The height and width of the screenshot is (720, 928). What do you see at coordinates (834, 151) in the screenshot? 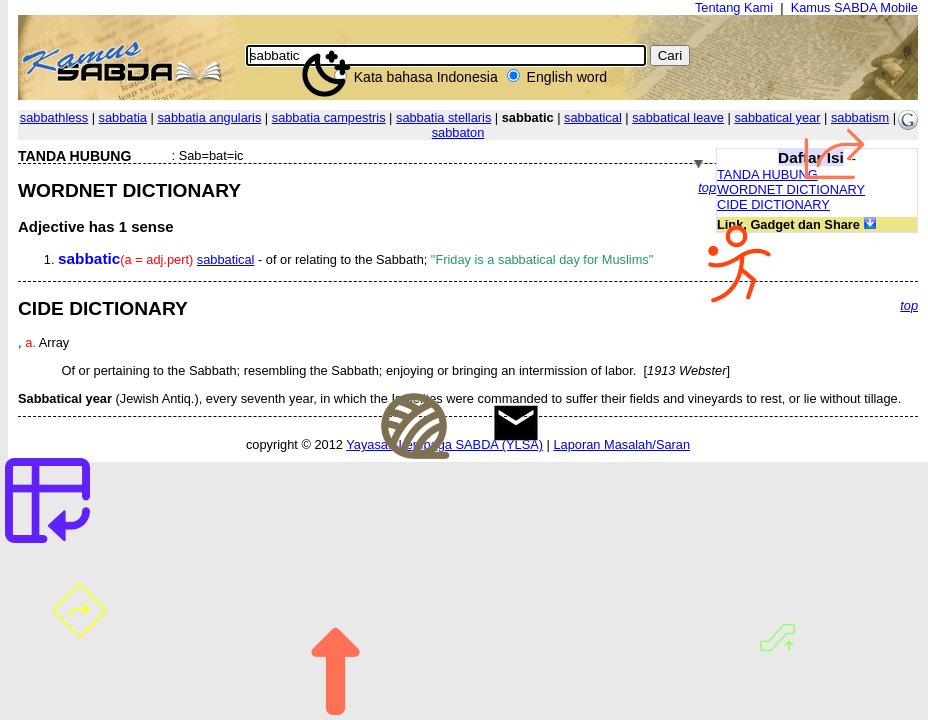
I see `share this content` at bounding box center [834, 151].